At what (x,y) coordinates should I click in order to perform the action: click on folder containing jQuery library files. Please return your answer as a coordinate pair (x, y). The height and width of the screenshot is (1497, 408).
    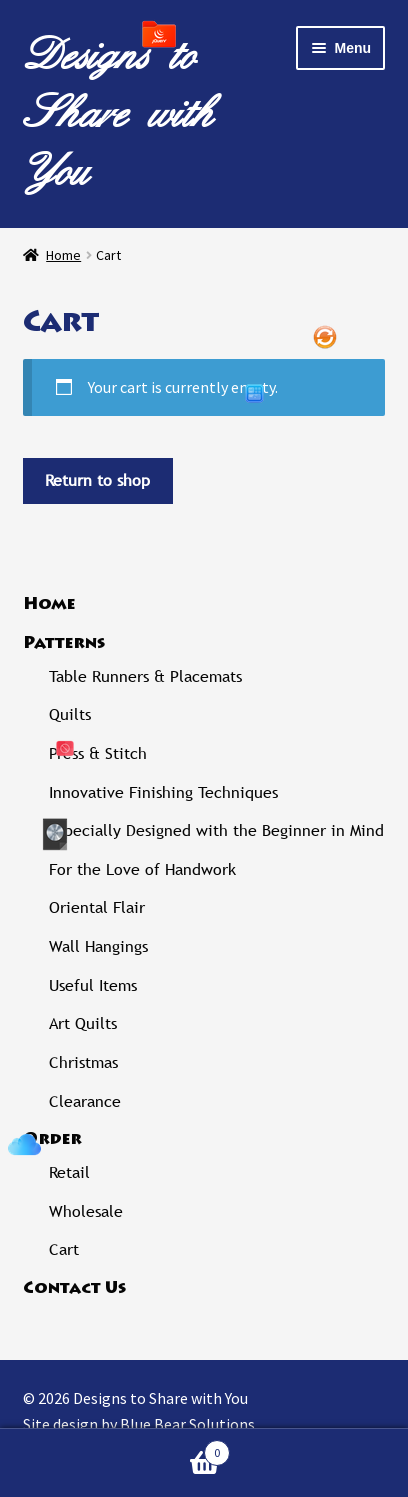
    Looking at the image, I should click on (159, 35).